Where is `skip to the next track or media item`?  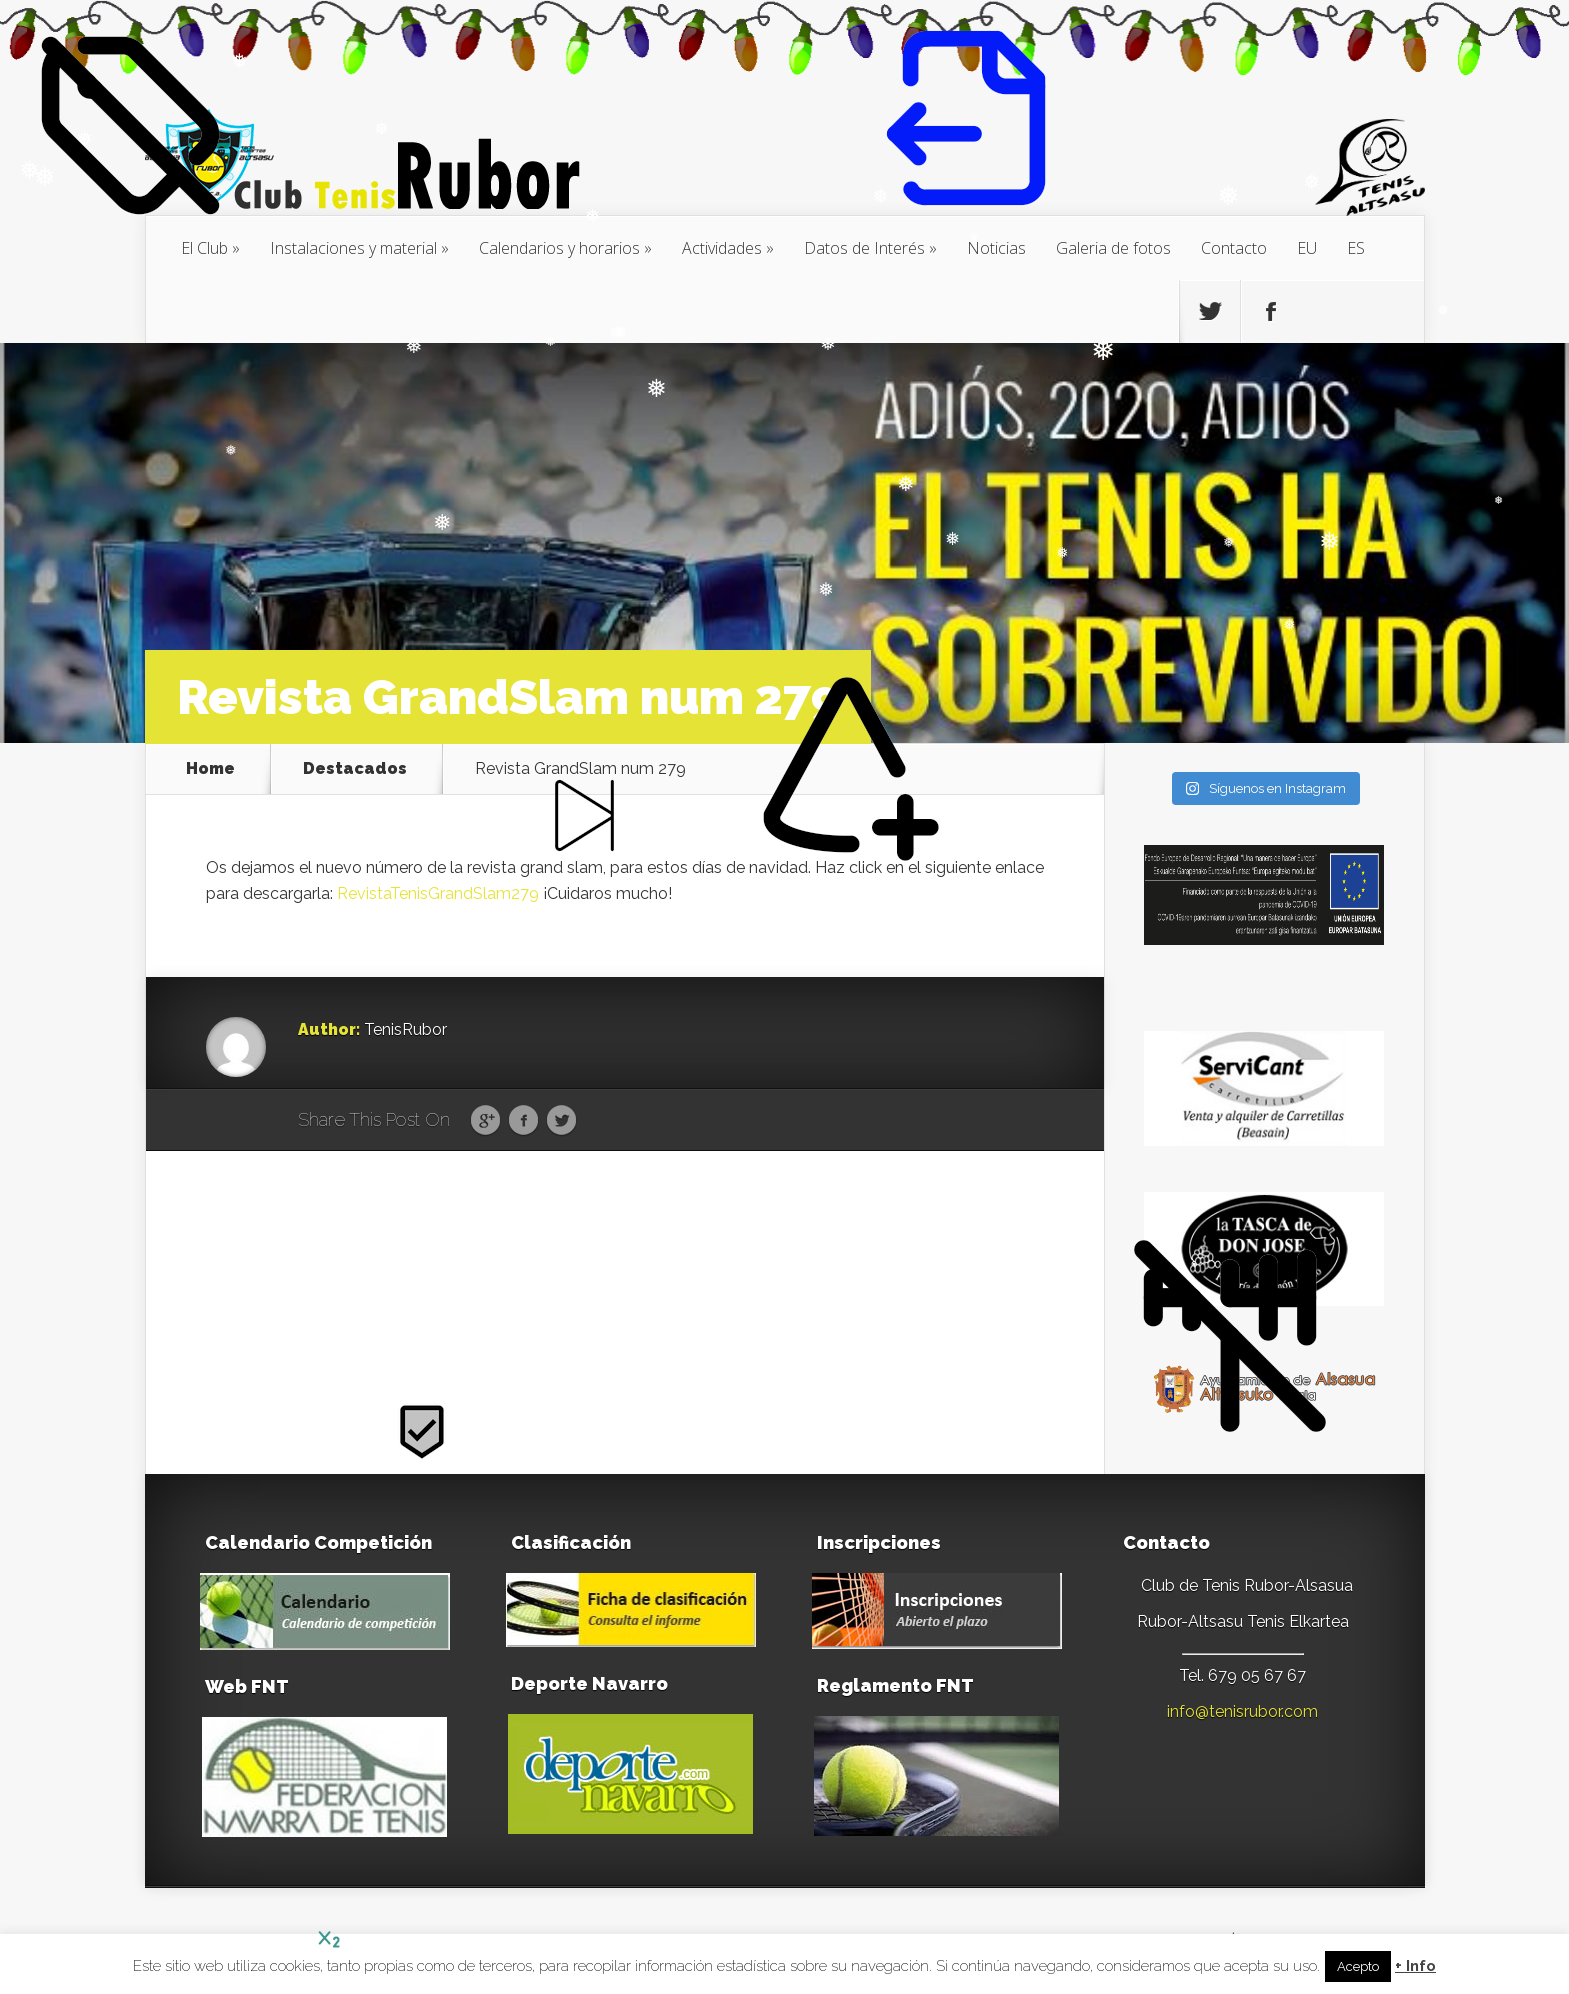 skip to the next track or media item is located at coordinates (584, 815).